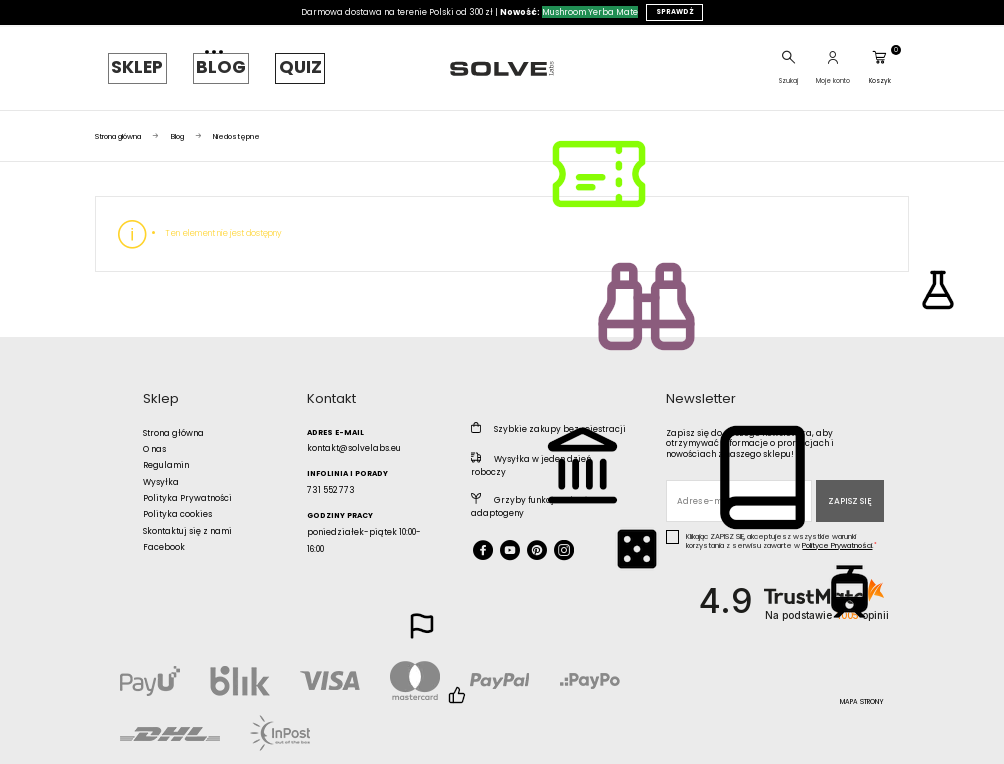 Image resolution: width=1004 pixels, height=764 pixels. I want to click on view nearby landmarks or points of interest, so click(582, 465).